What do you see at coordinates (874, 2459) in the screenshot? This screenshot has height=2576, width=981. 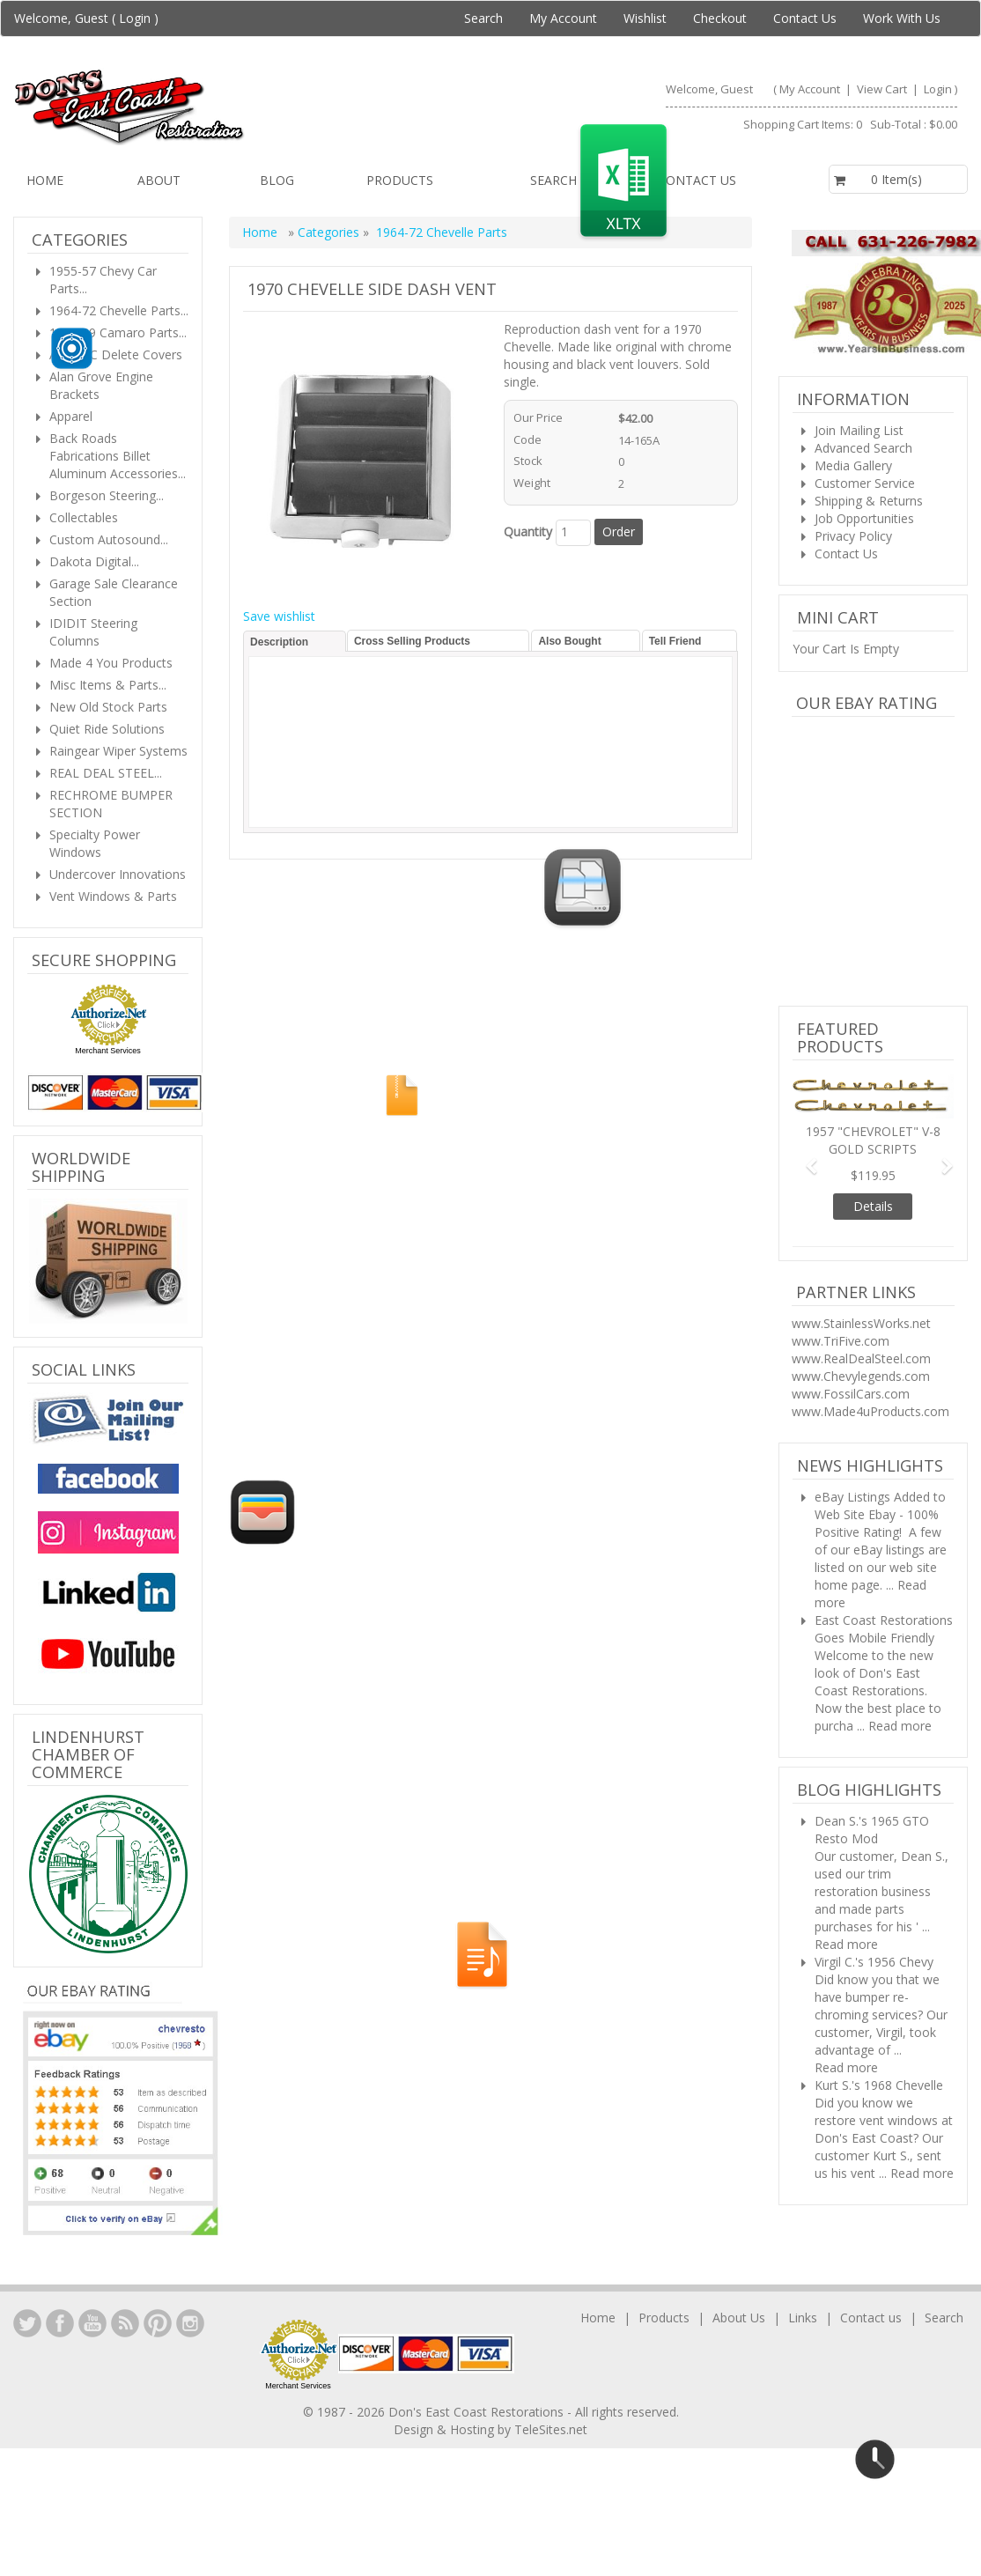 I see `indicates urgent or time-sensitive status` at bounding box center [874, 2459].